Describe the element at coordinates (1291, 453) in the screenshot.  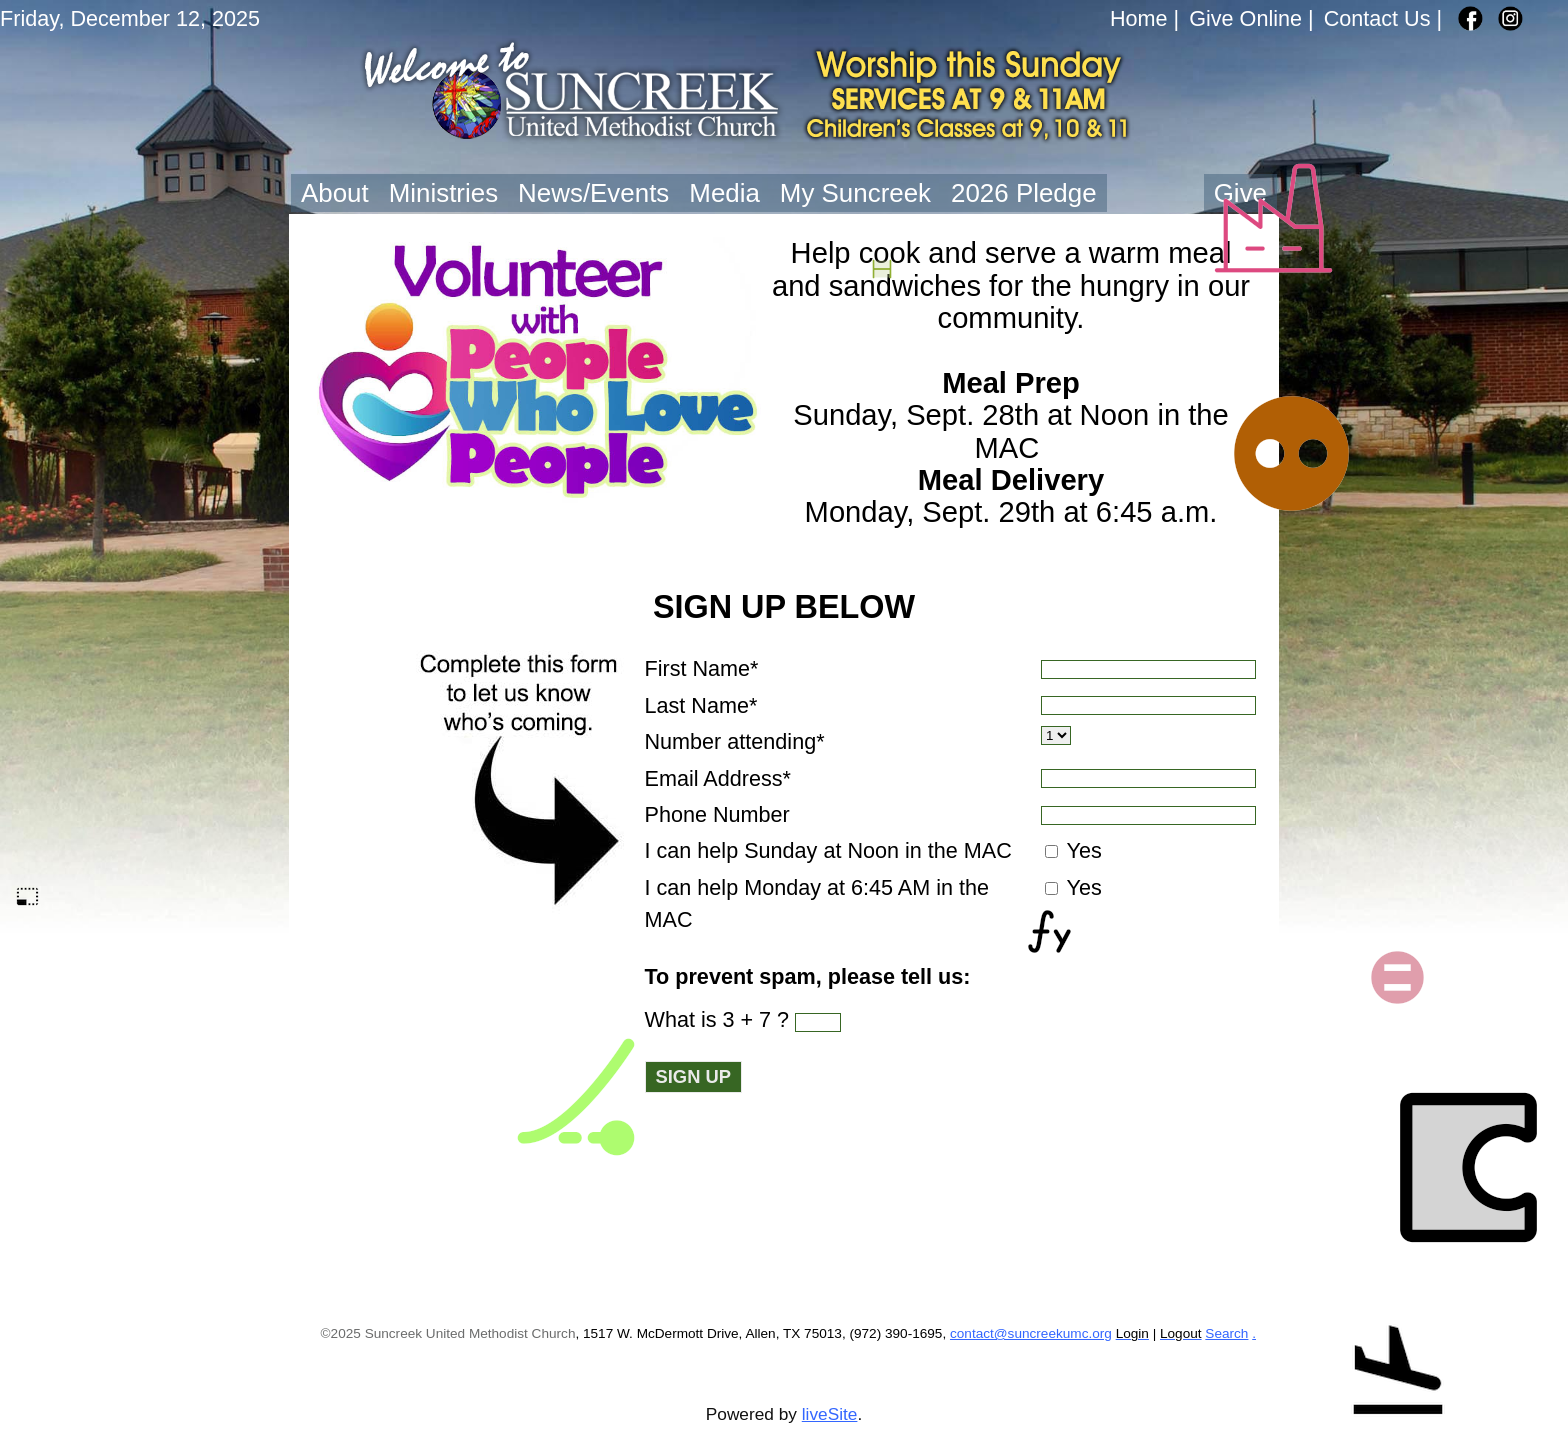
I see `open Flickr app` at that location.